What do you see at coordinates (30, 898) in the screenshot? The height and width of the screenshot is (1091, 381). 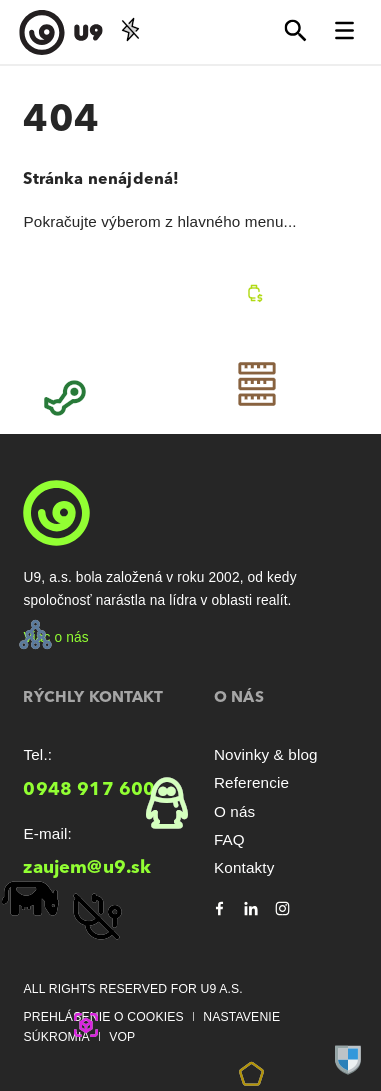 I see `indicates dairy or farm-related content` at bounding box center [30, 898].